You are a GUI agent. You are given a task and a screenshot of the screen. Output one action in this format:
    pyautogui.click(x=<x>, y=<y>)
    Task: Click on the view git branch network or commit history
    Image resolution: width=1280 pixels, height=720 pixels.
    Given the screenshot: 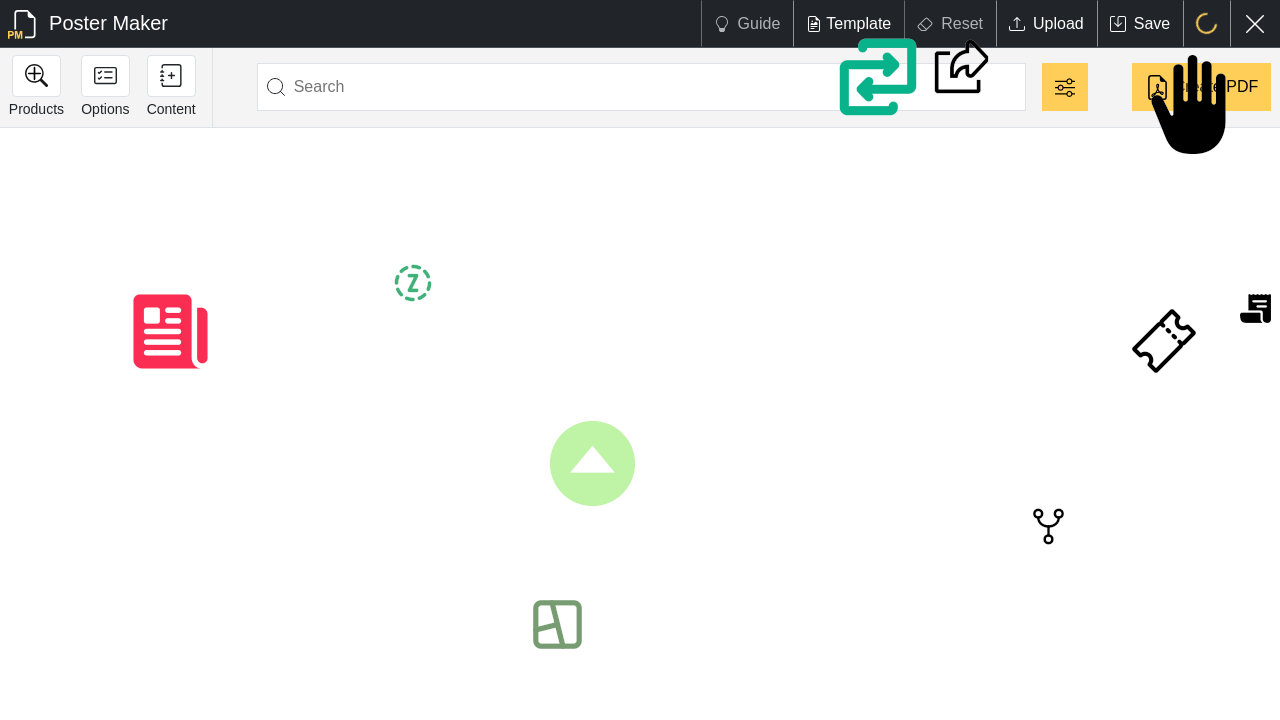 What is the action you would take?
    pyautogui.click(x=1048, y=526)
    